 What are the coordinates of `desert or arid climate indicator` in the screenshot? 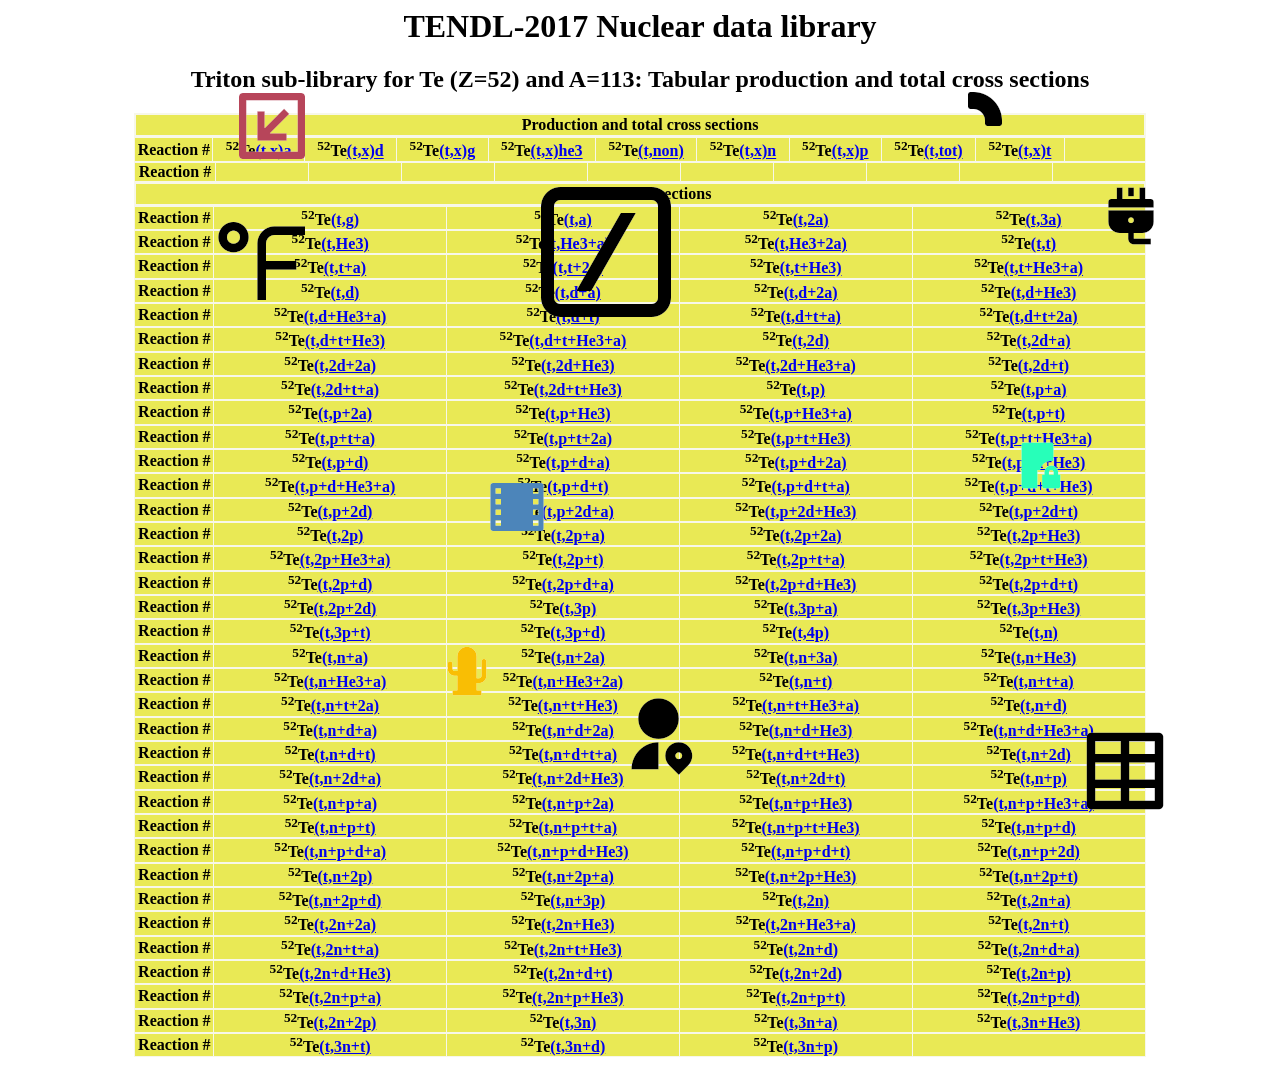 It's located at (467, 671).